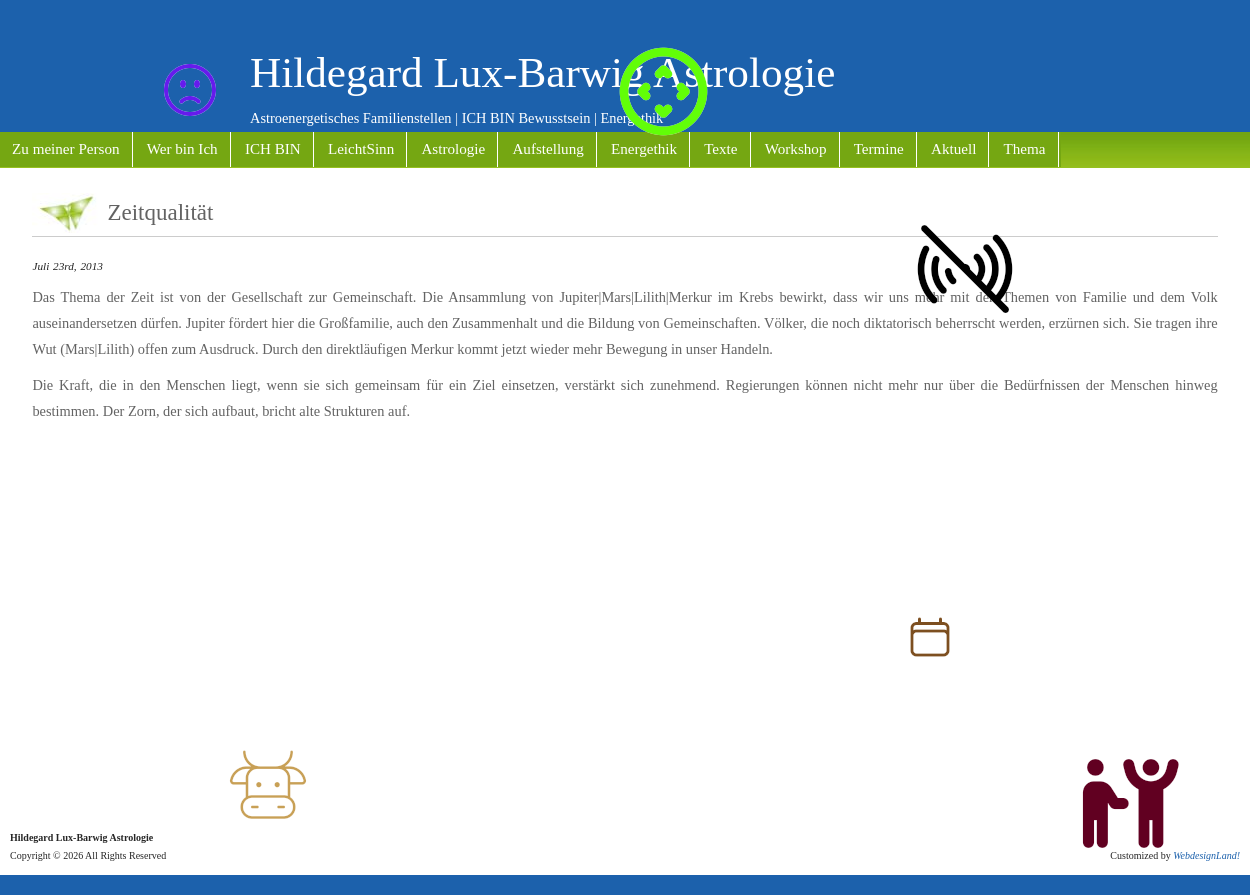 Image resolution: width=1250 pixels, height=895 pixels. What do you see at coordinates (1131, 803) in the screenshot?
I see `report a robbery or theft incident` at bounding box center [1131, 803].